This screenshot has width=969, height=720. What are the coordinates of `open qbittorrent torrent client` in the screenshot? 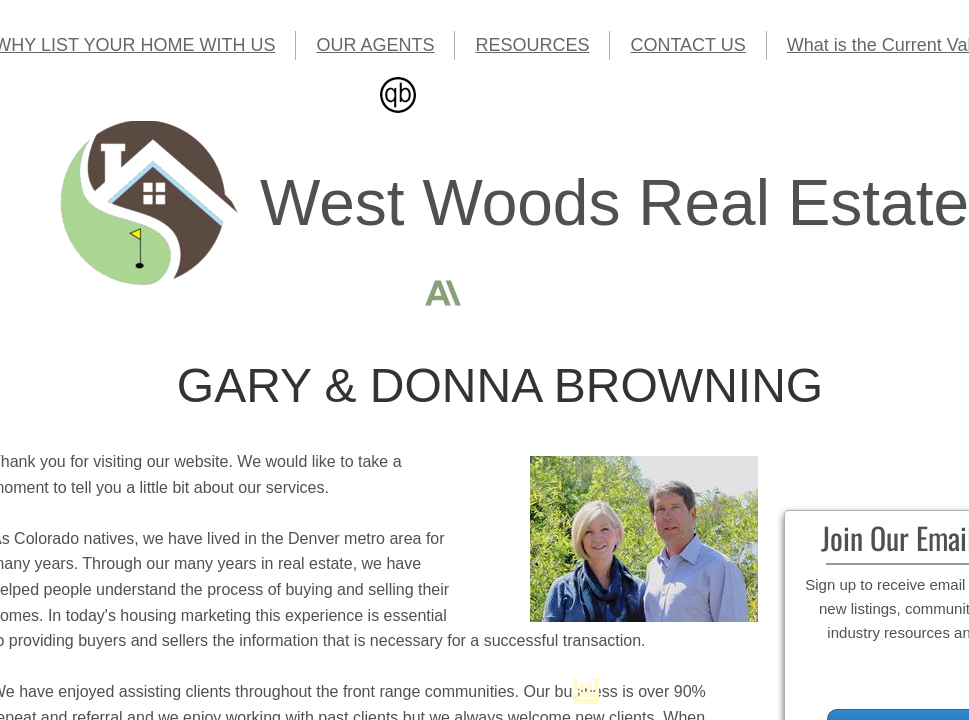 It's located at (398, 95).